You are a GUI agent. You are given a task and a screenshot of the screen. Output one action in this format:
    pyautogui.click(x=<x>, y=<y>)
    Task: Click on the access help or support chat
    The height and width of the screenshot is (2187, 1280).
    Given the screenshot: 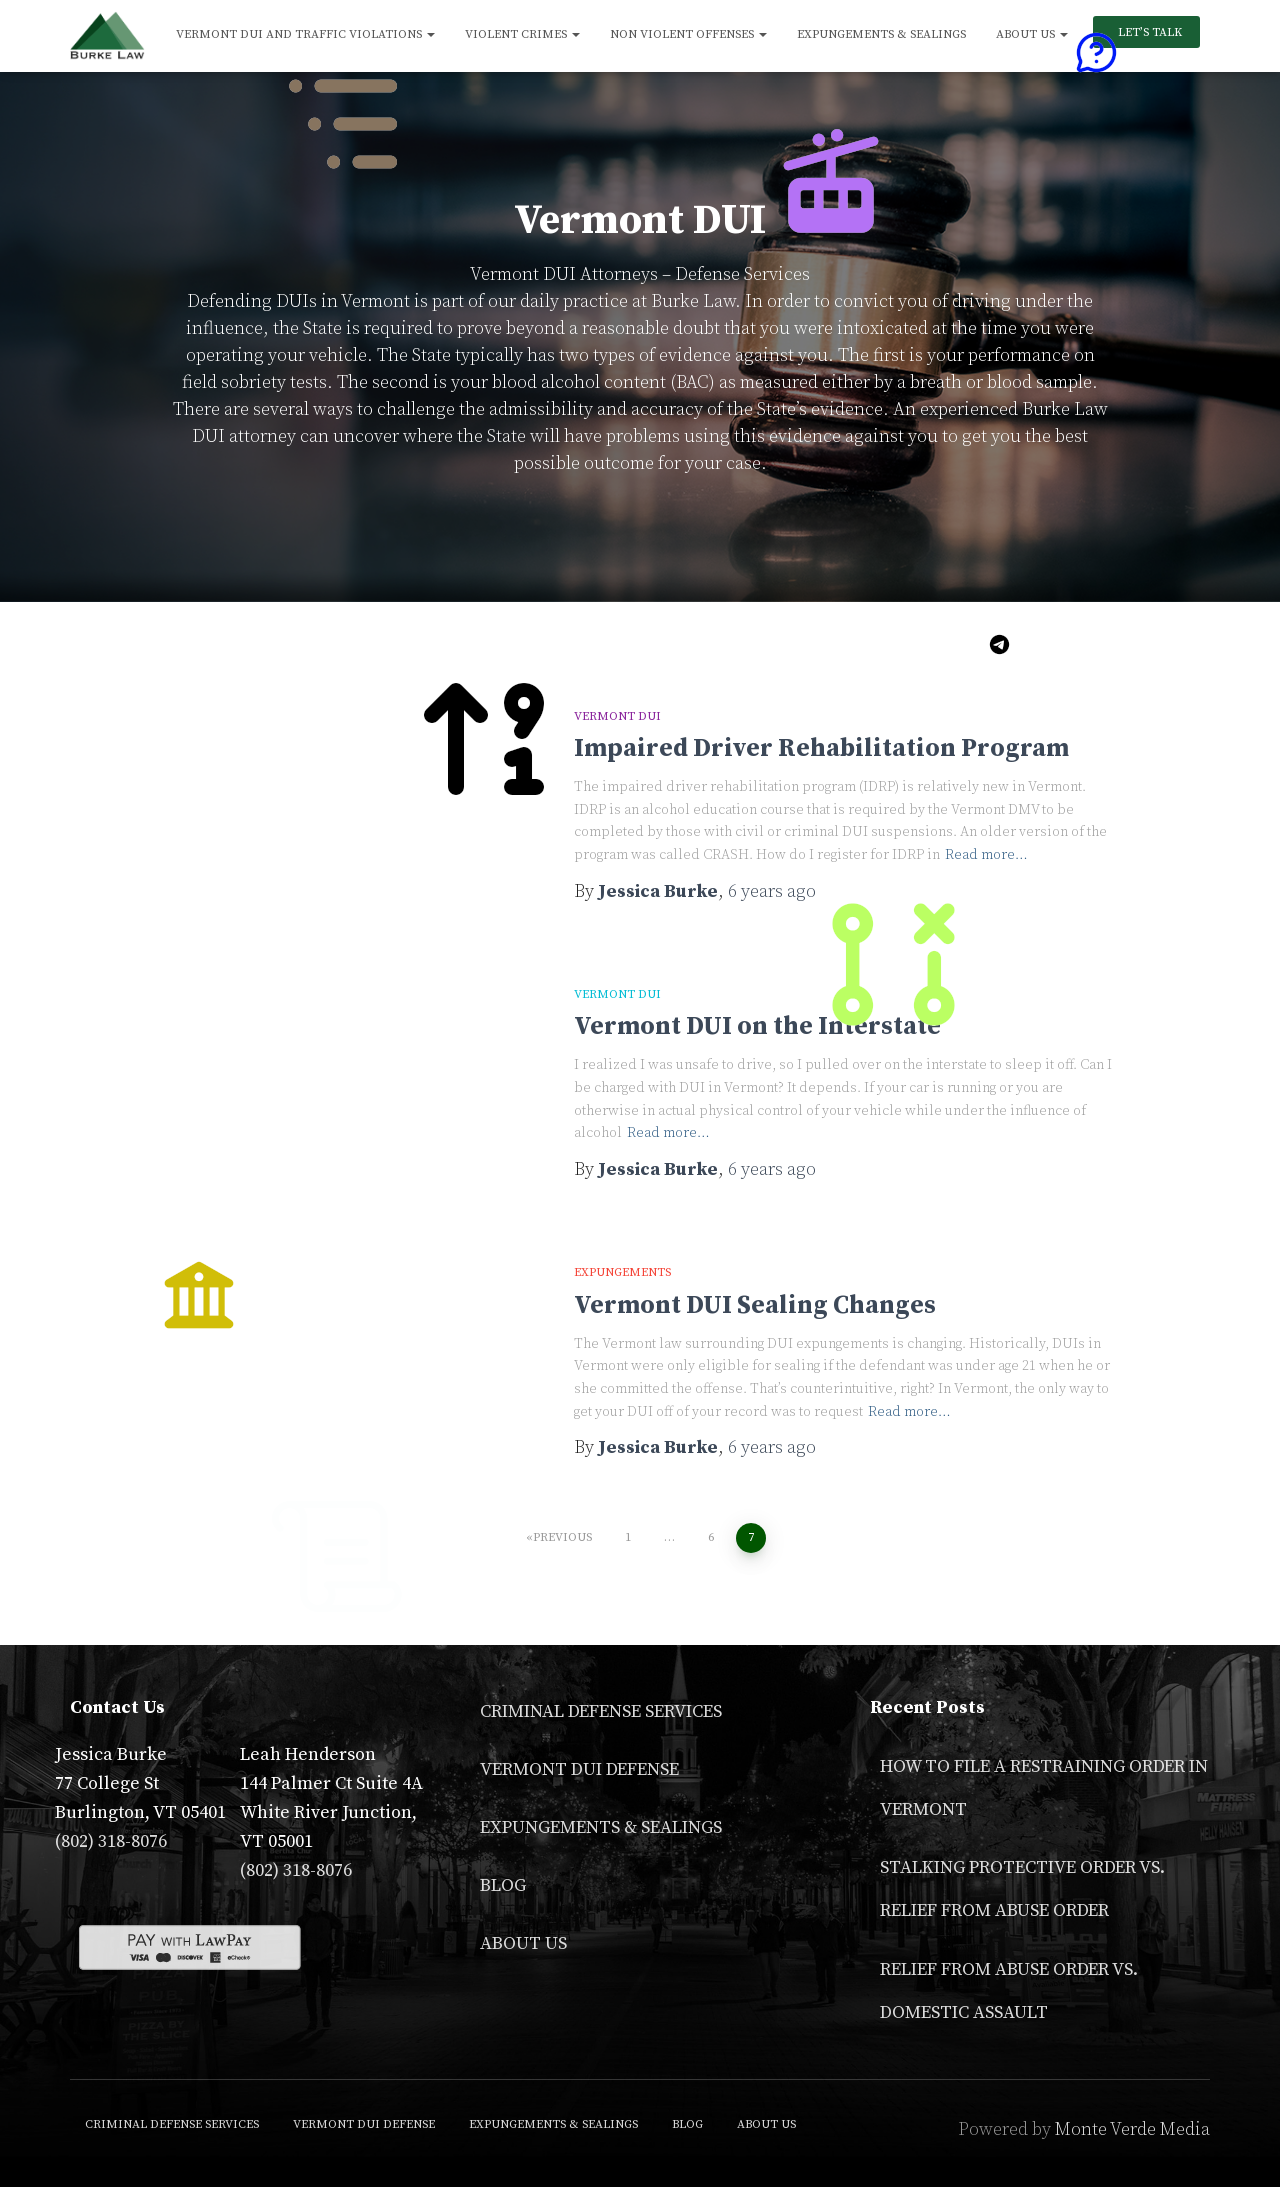 What is the action you would take?
    pyautogui.click(x=1096, y=52)
    